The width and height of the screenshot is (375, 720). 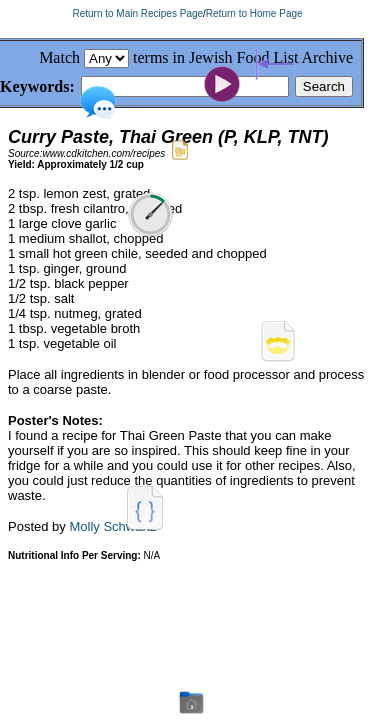 What do you see at coordinates (275, 64) in the screenshot?
I see `go to the first item in a list or sequence` at bounding box center [275, 64].